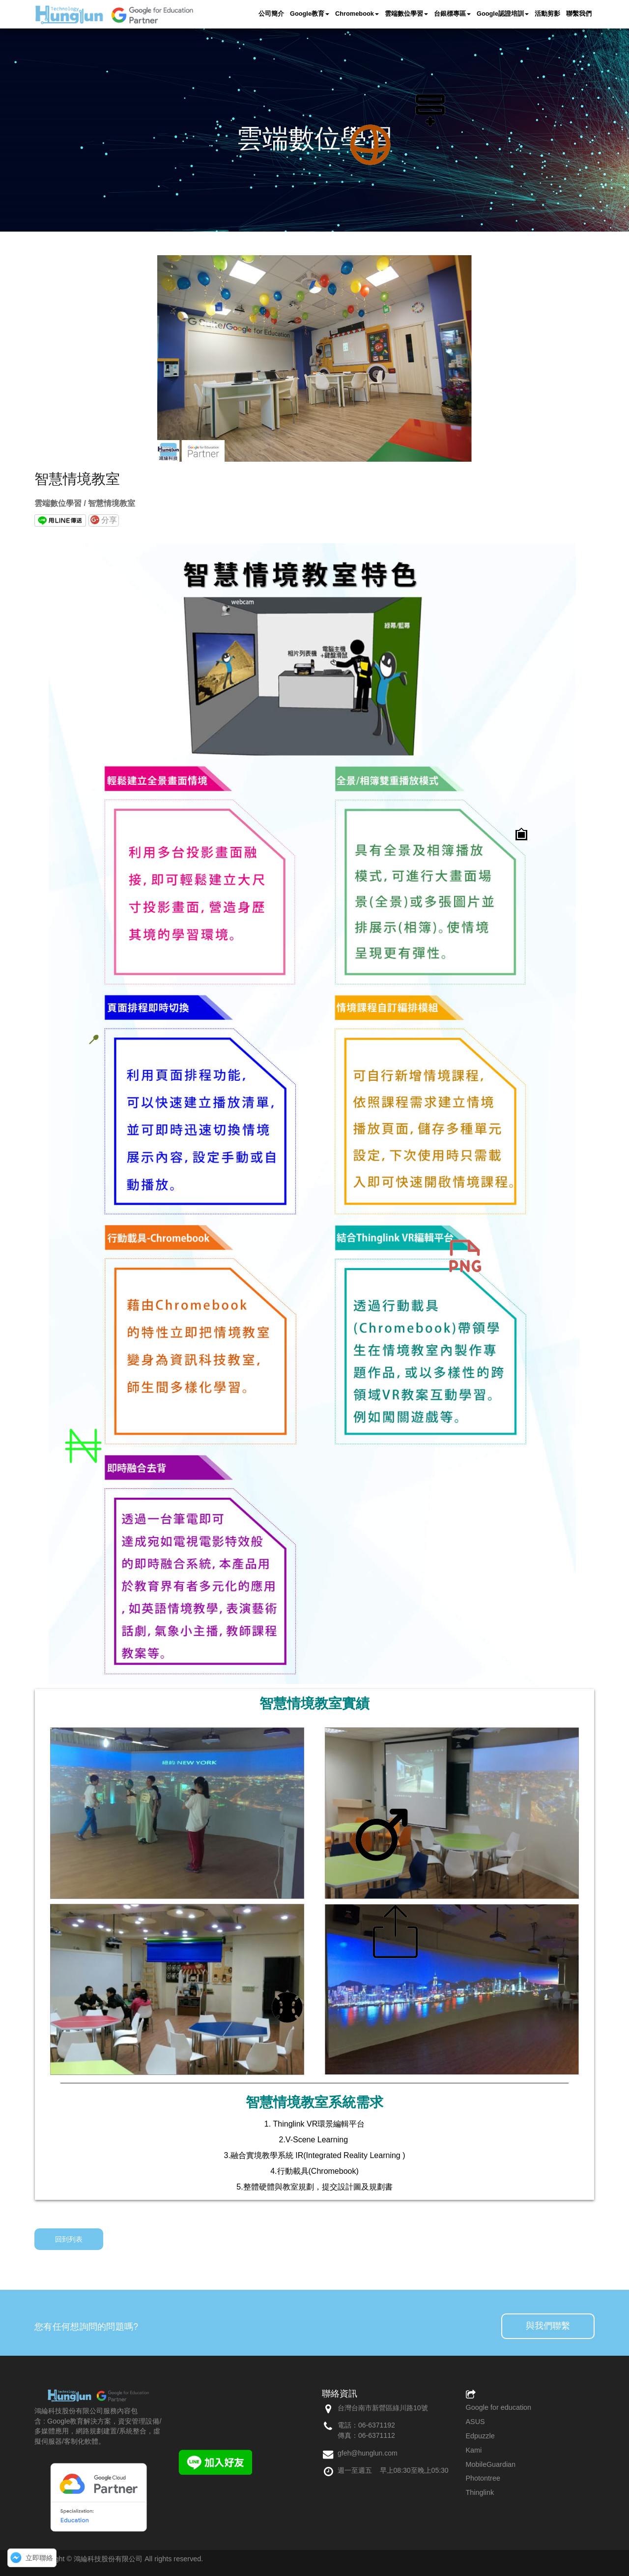 This screenshot has height=2576, width=629. What do you see at coordinates (521, 834) in the screenshot?
I see `view photo frame options` at bounding box center [521, 834].